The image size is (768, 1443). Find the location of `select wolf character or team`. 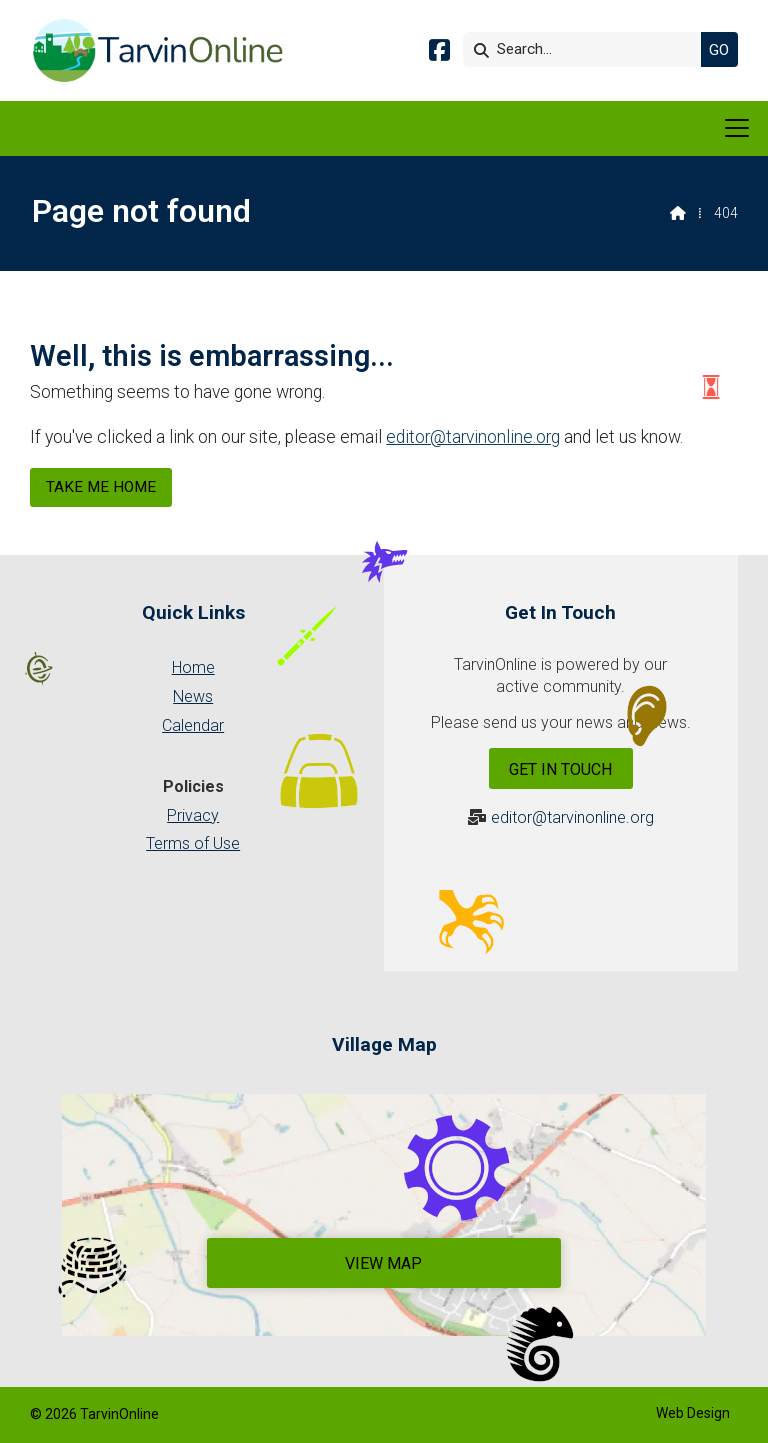

select wolf character or team is located at coordinates (384, 561).